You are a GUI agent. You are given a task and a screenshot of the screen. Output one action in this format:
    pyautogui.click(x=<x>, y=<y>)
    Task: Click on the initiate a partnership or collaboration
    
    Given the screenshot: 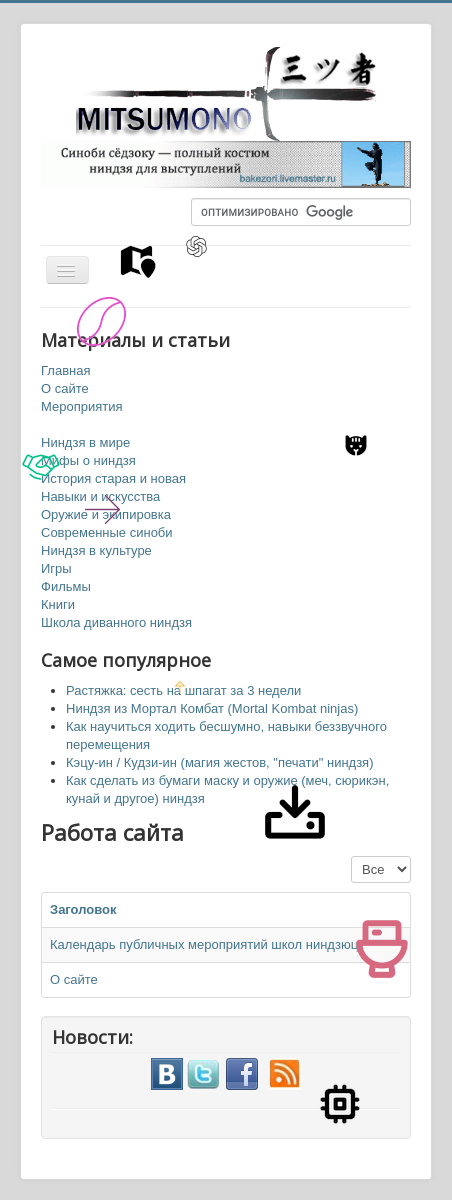 What is the action you would take?
    pyautogui.click(x=41, y=466)
    